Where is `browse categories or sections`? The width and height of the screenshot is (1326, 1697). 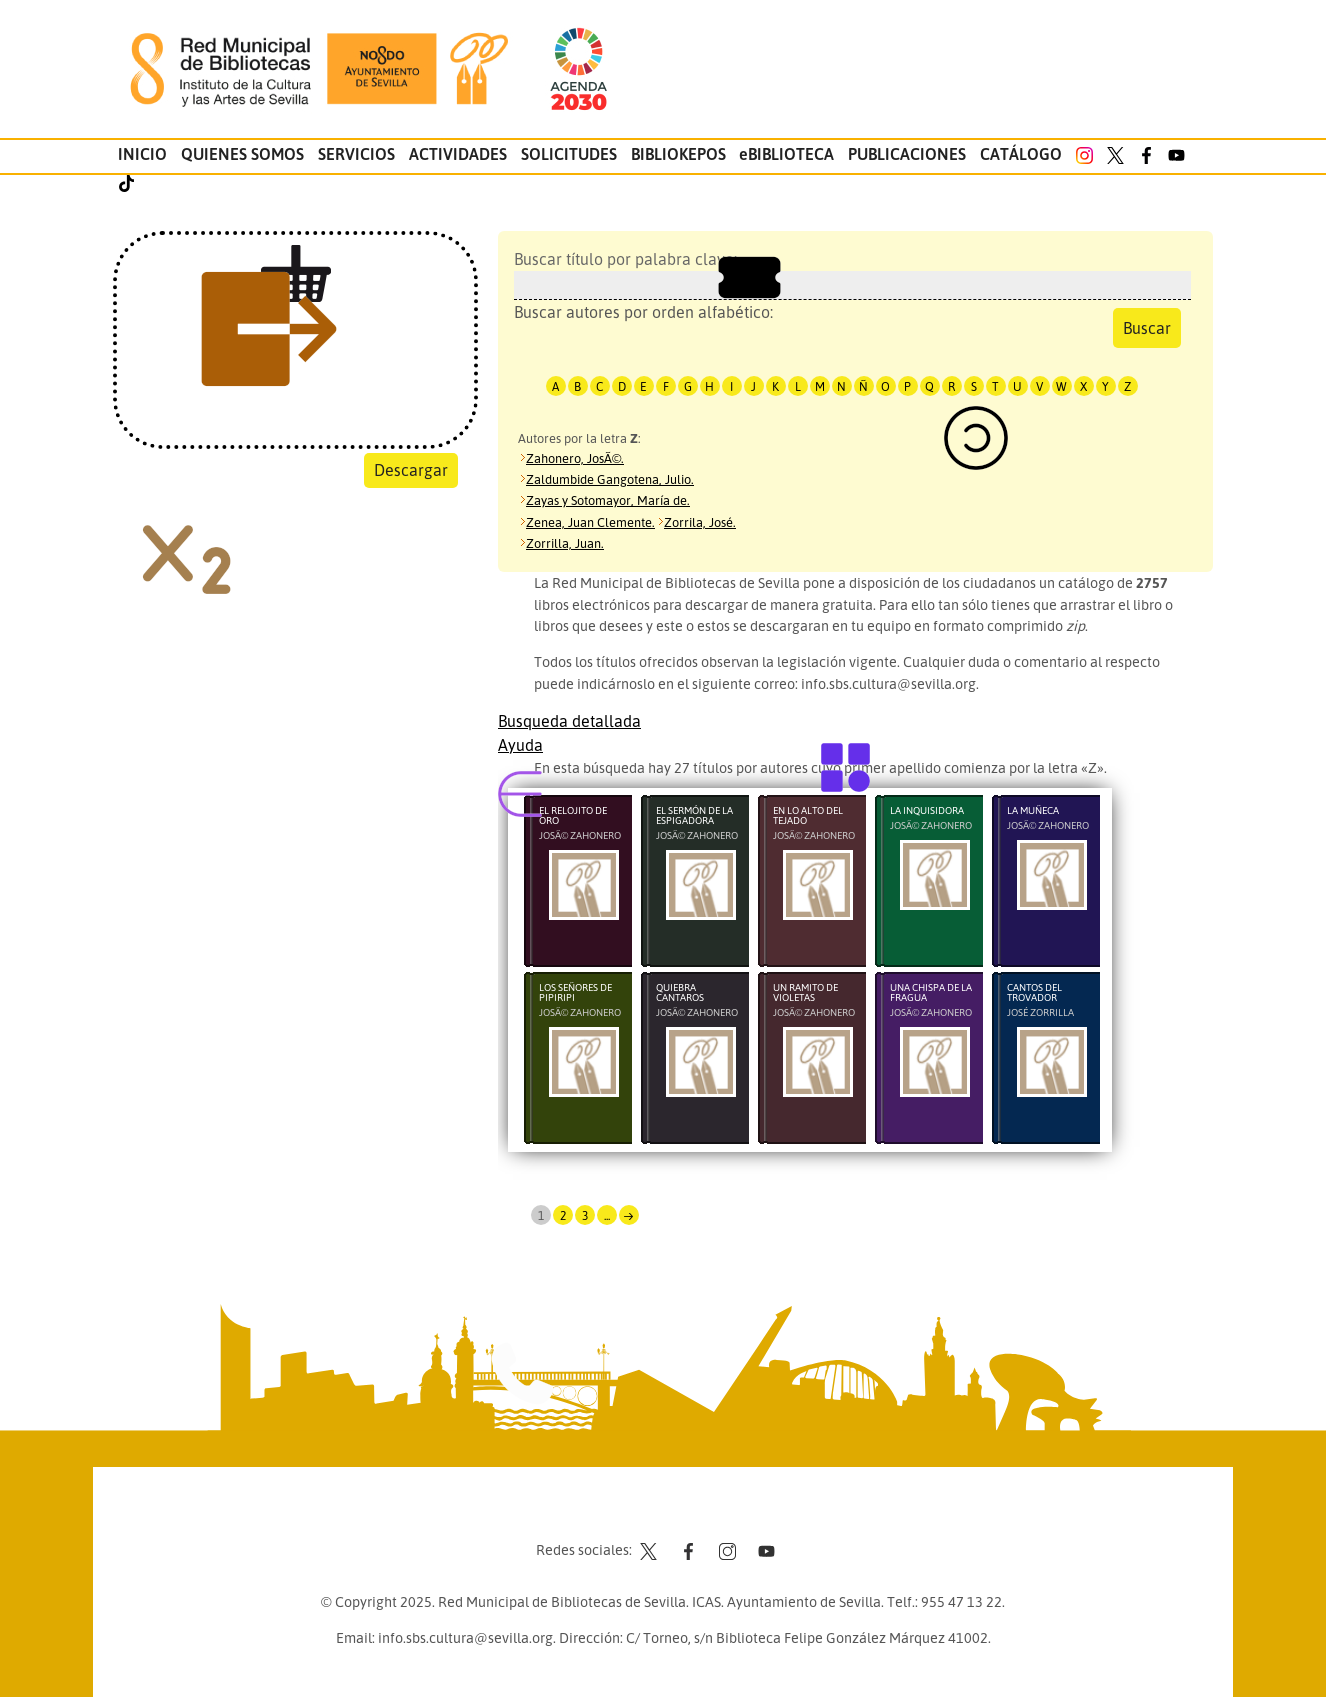
browse categories or sections is located at coordinates (845, 767).